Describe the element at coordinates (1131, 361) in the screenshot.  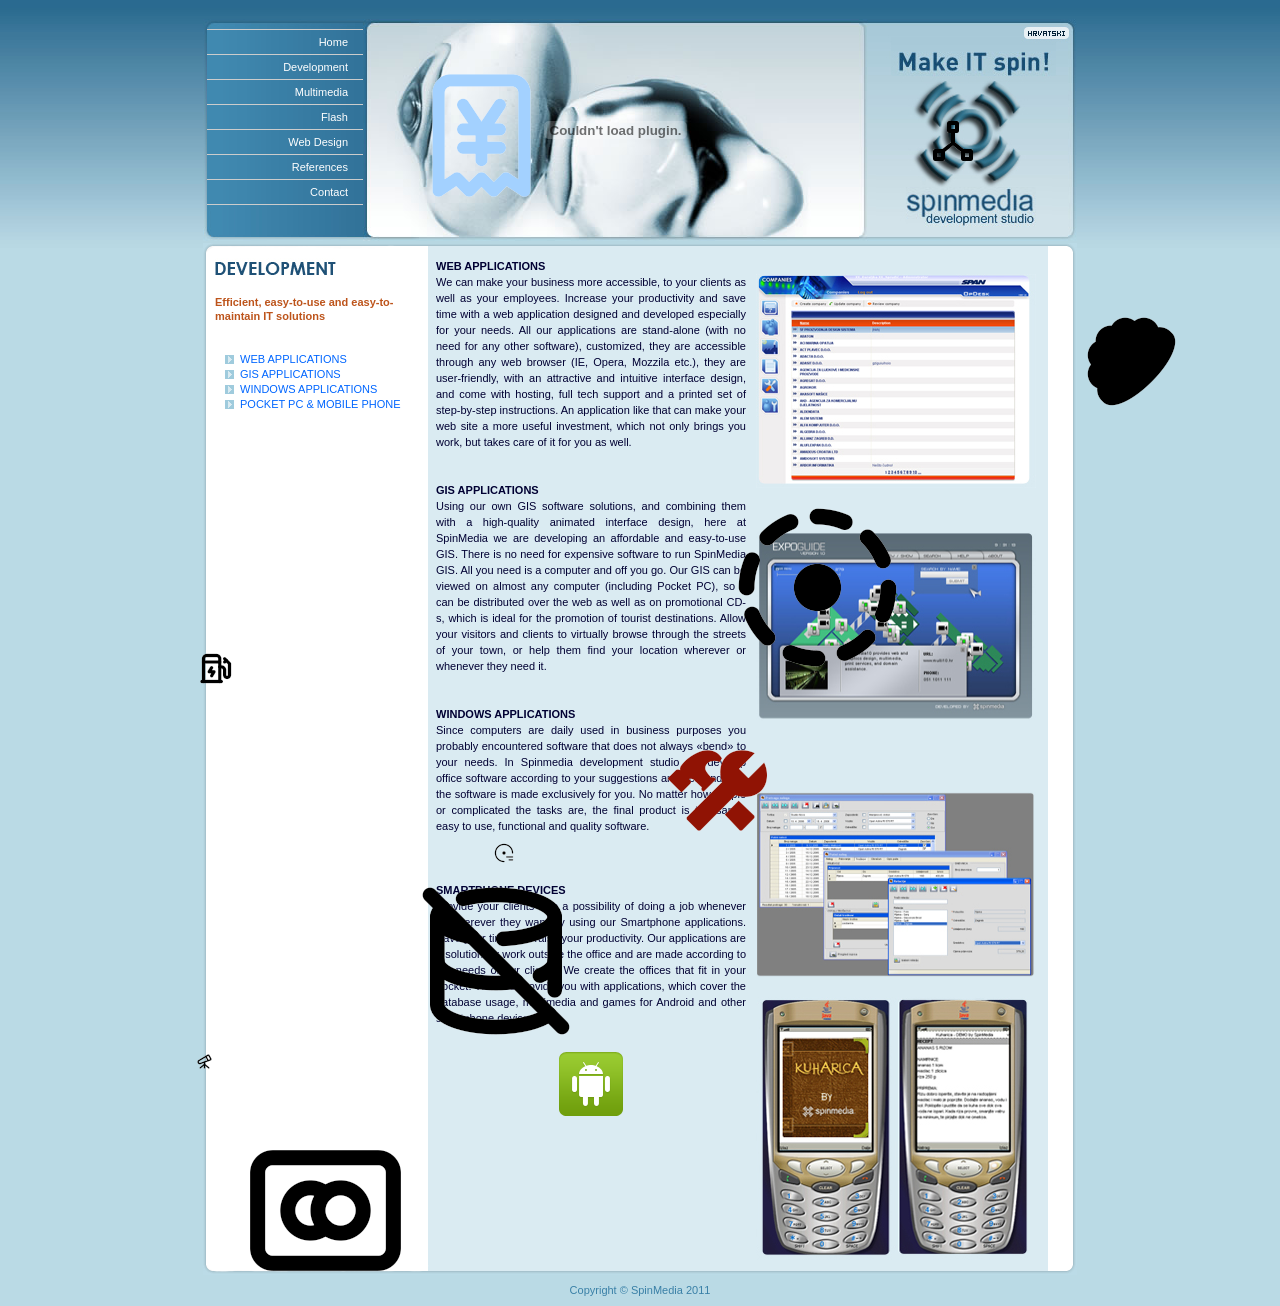
I see `browse asian cuisine or dumpling restaurants` at that location.